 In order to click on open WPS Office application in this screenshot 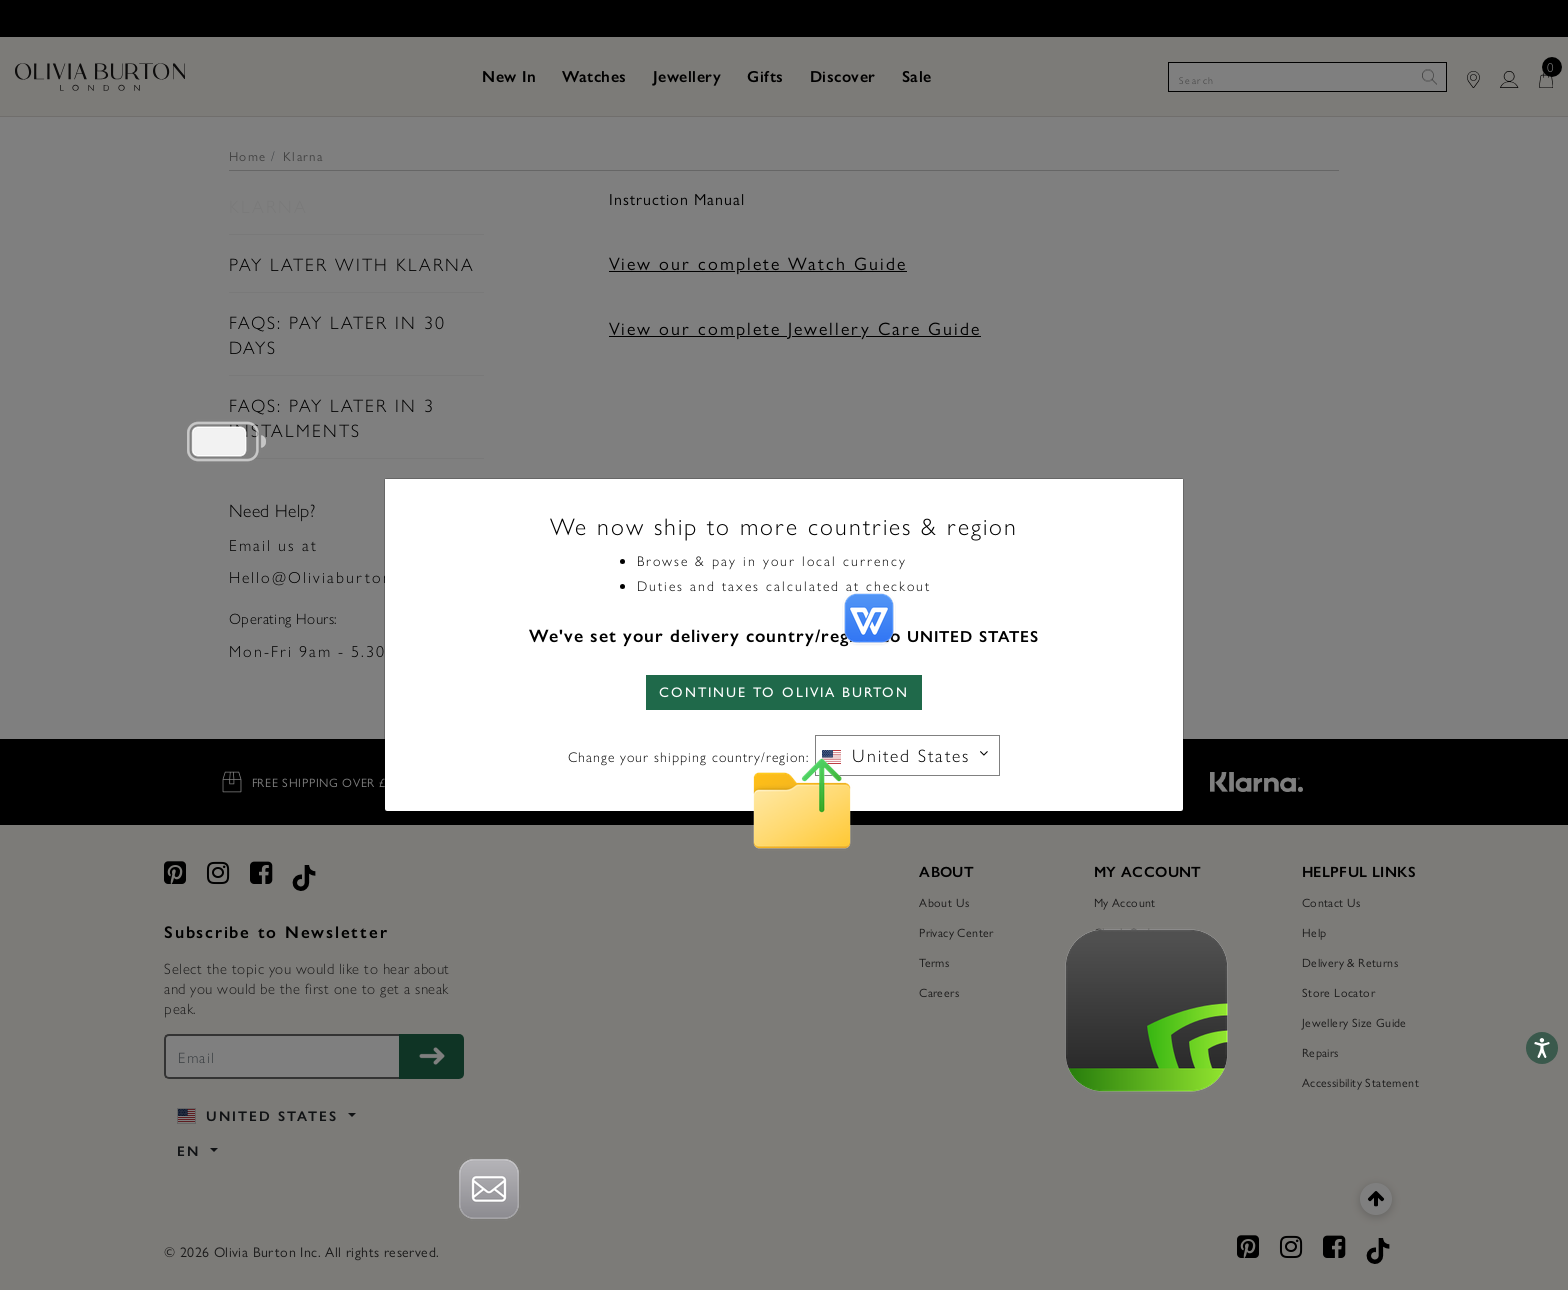, I will do `click(869, 619)`.